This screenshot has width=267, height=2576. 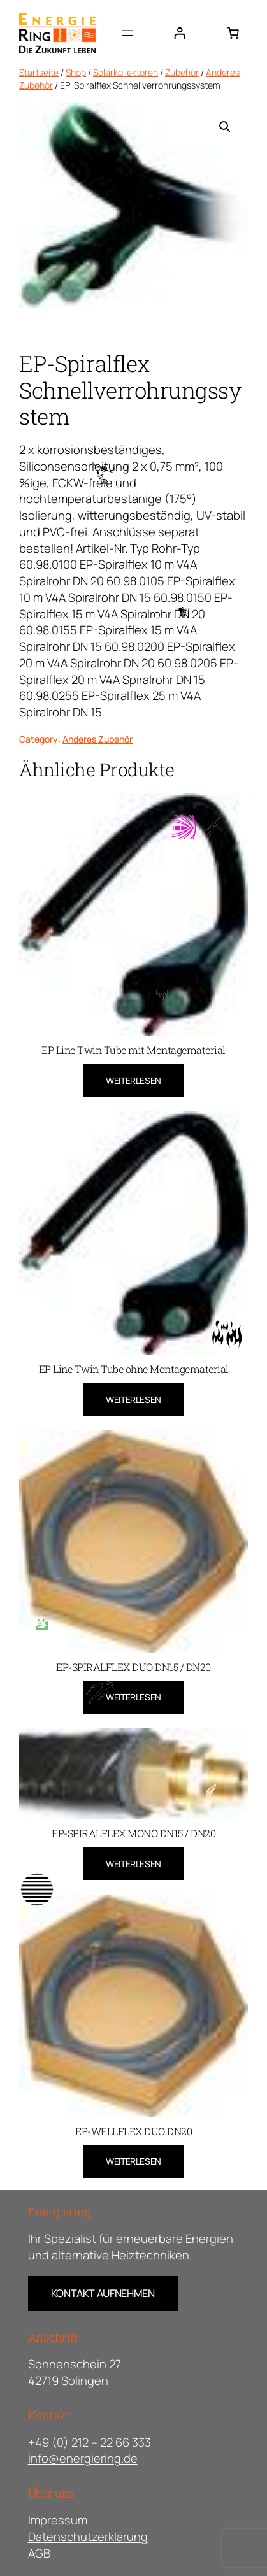 What do you see at coordinates (211, 1792) in the screenshot?
I see `select elf or fantasy race character` at bounding box center [211, 1792].